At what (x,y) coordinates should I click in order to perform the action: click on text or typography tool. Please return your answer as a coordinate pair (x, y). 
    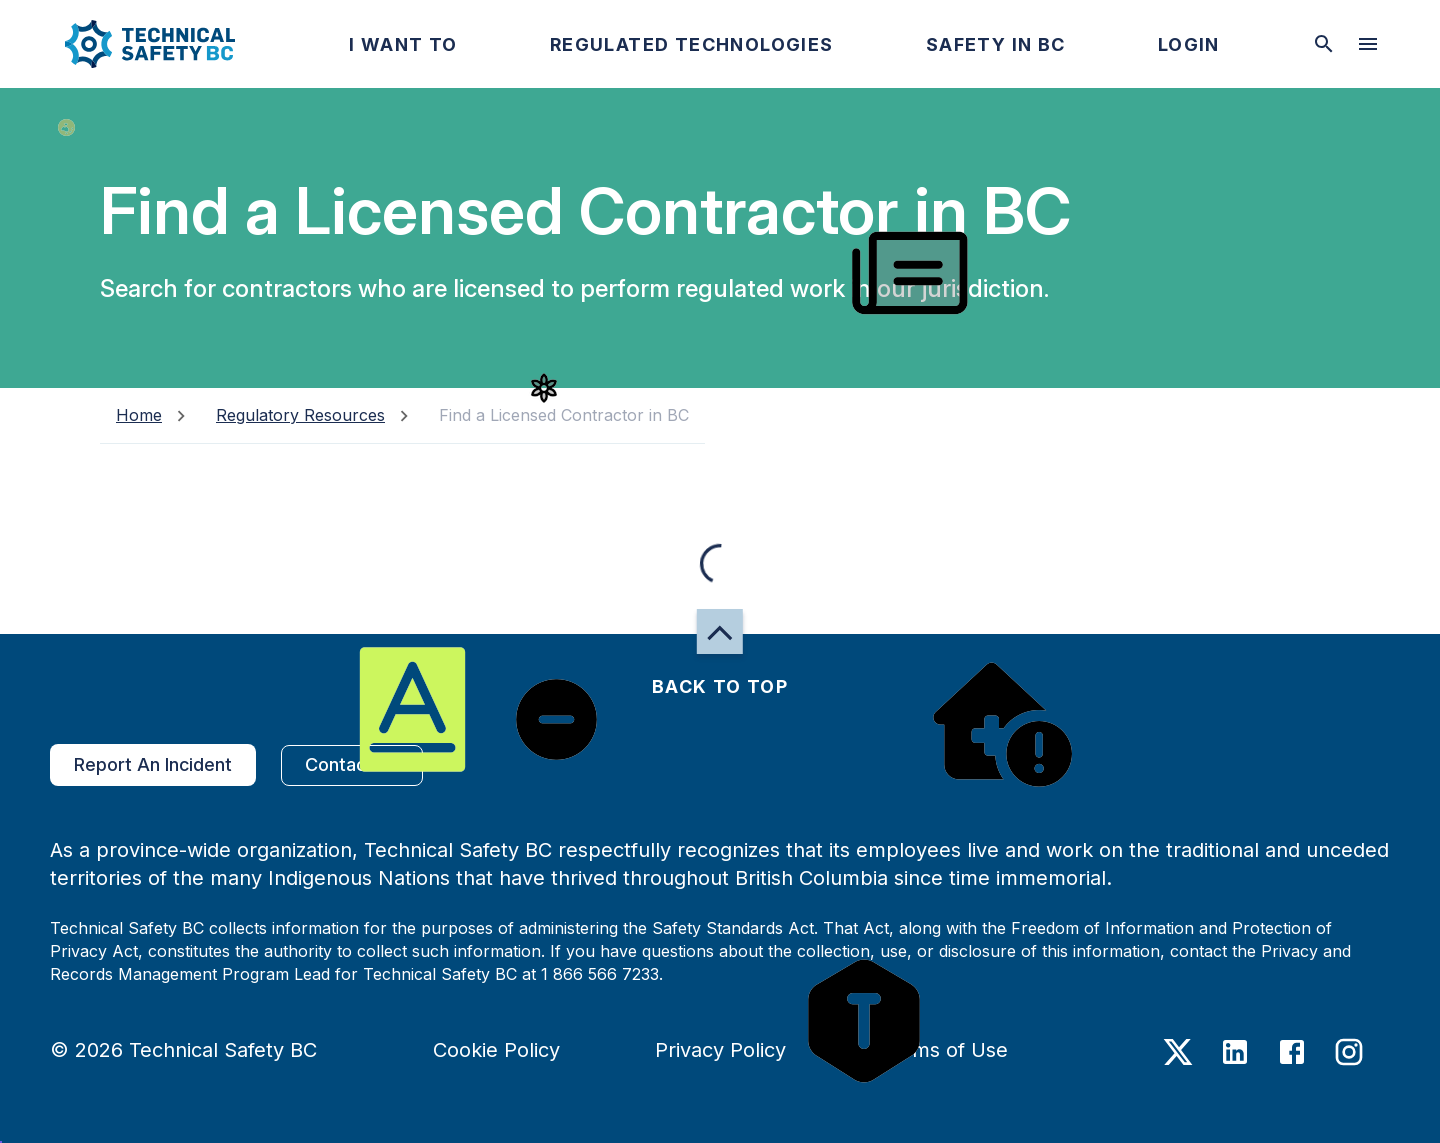
    Looking at the image, I should click on (864, 1021).